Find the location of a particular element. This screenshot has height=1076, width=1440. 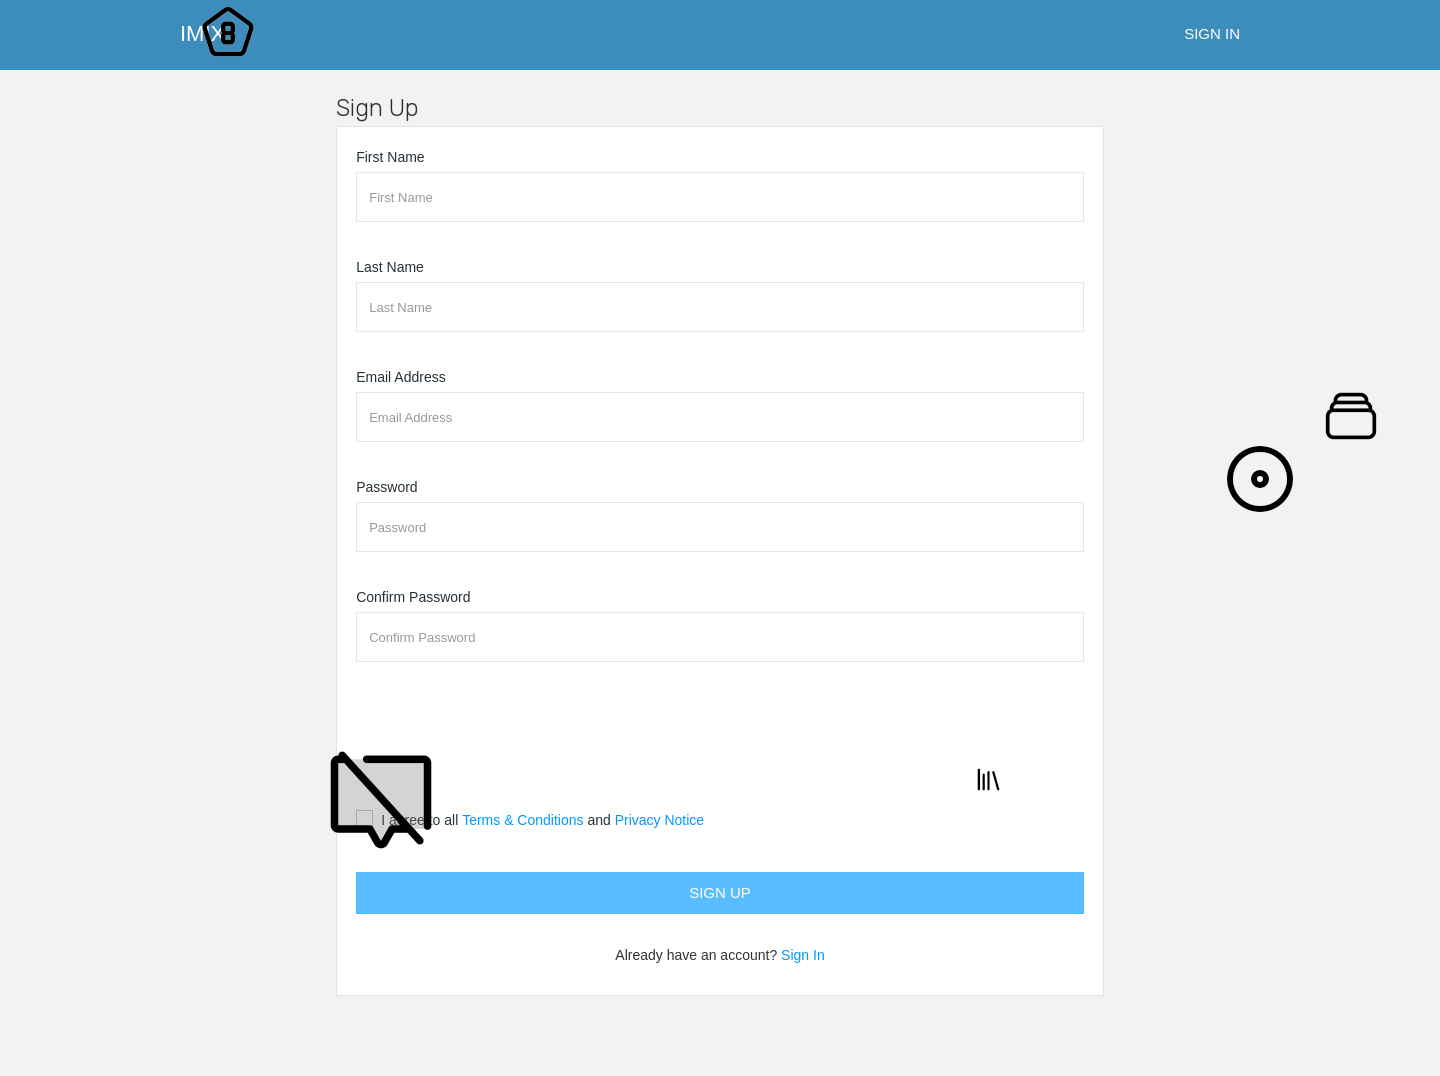

play or access music library is located at coordinates (1260, 479).